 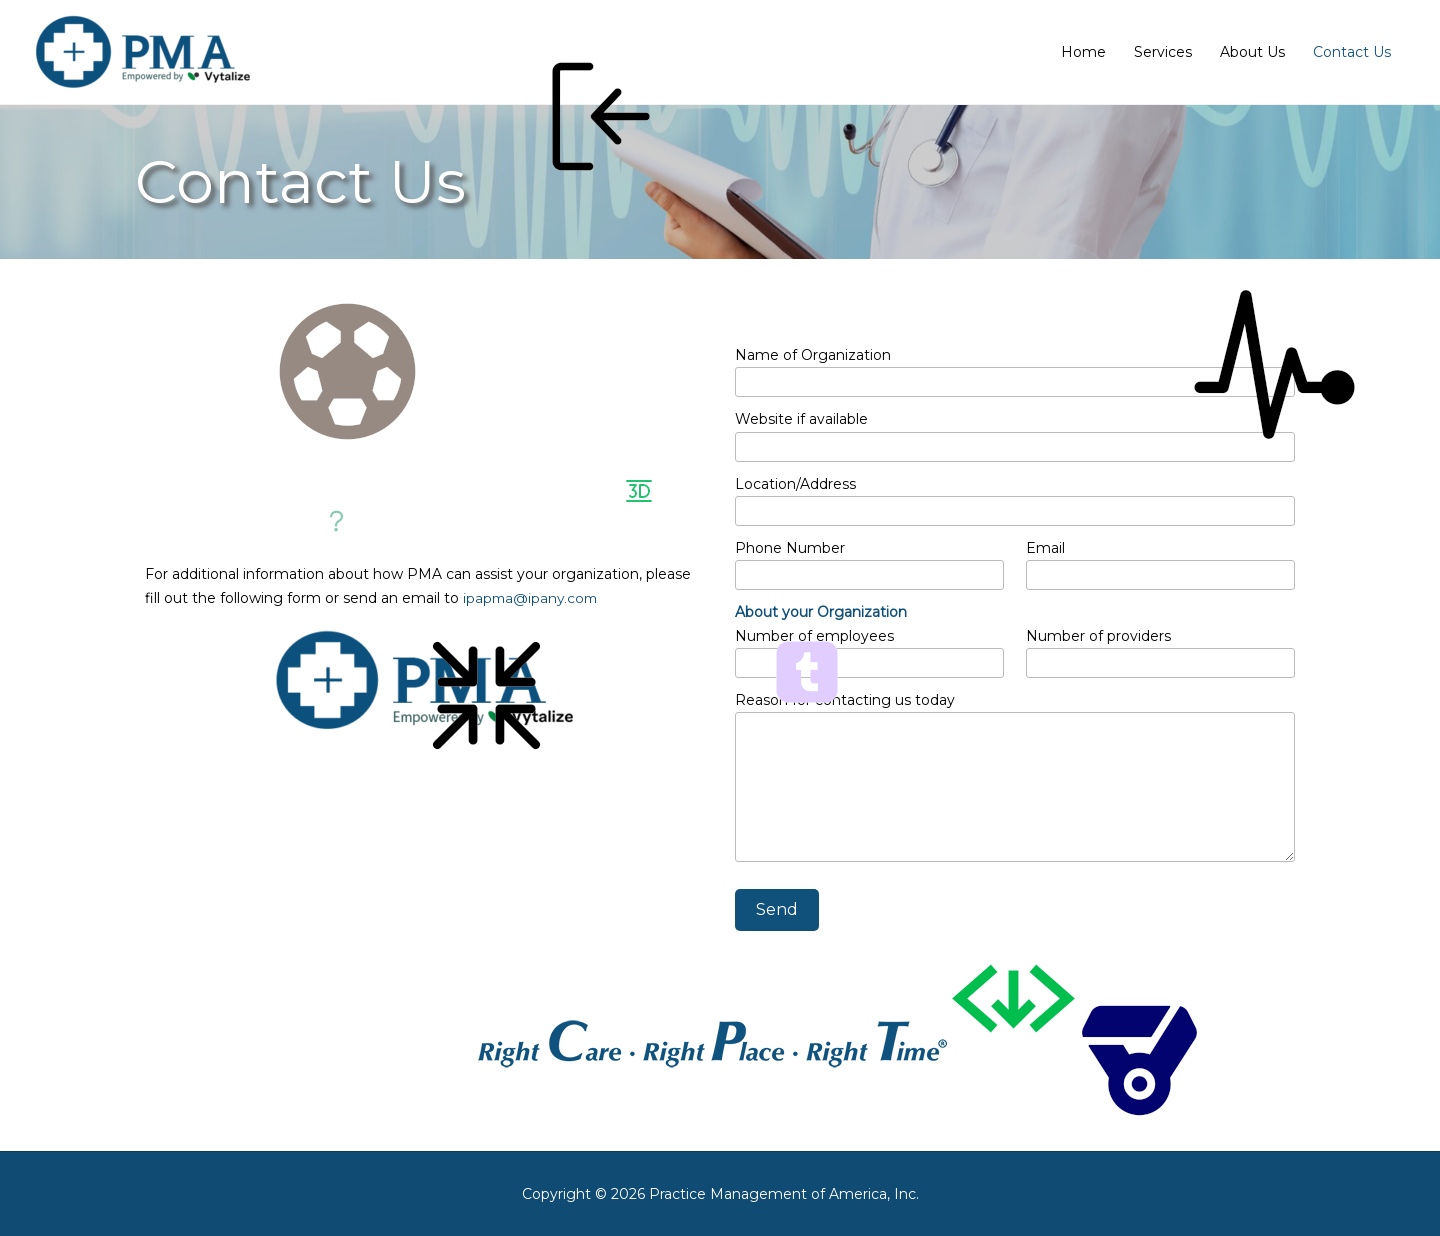 I want to click on open the tumblr app, so click(x=807, y=672).